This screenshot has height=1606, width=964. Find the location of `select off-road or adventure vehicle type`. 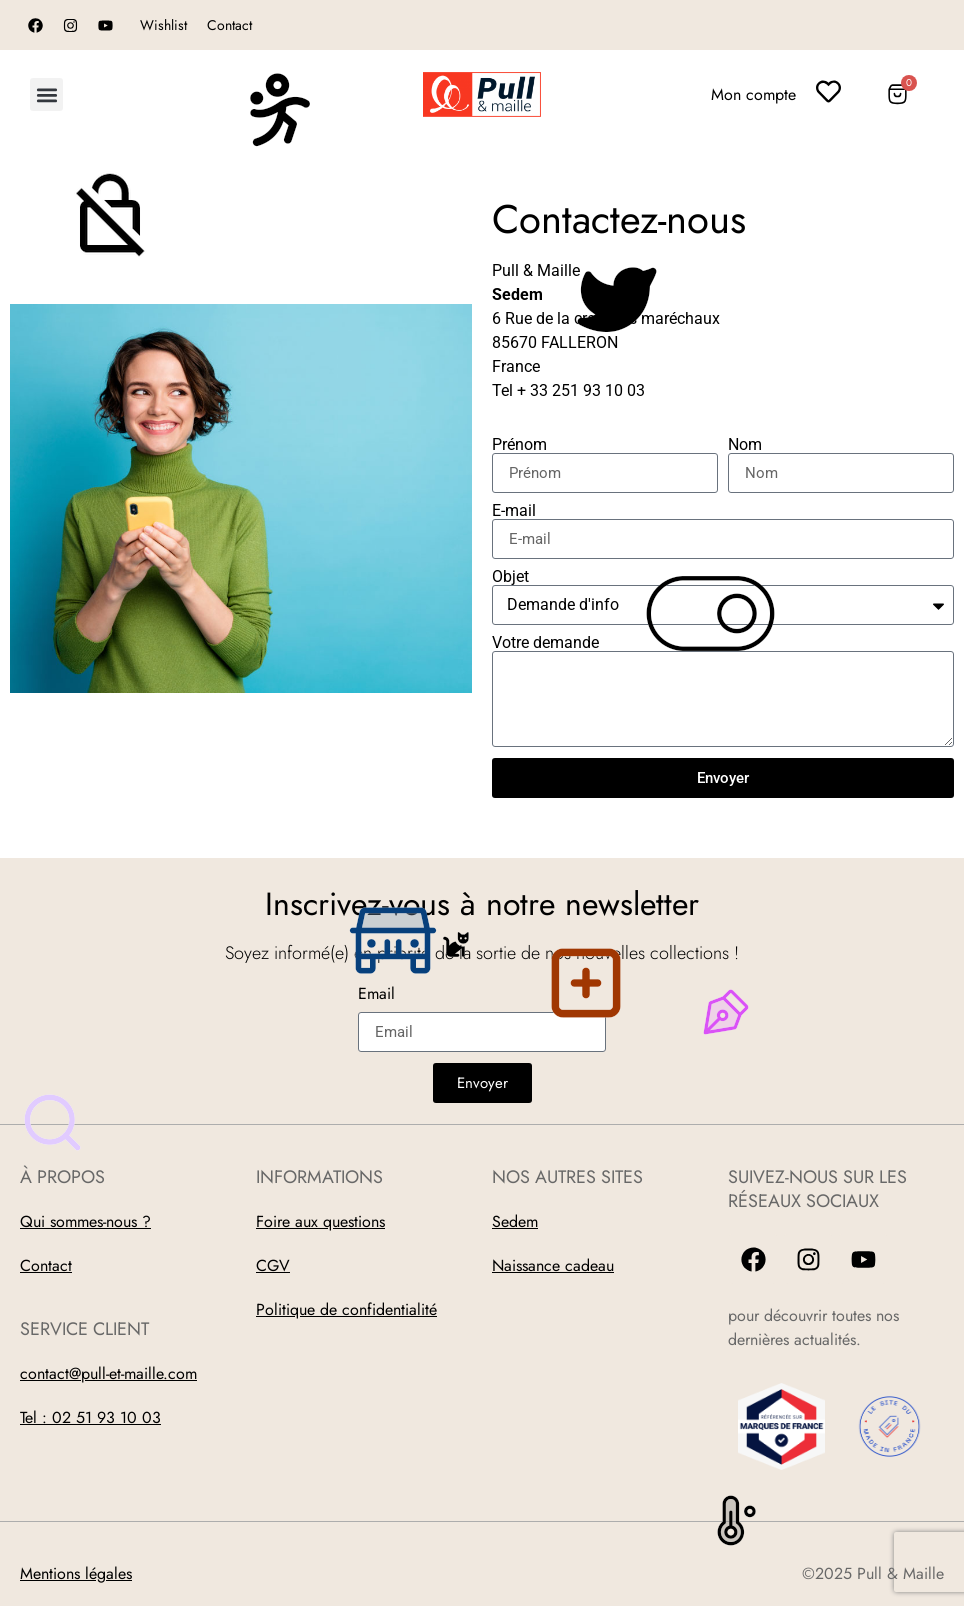

select off-road or adventure vehicle type is located at coordinates (393, 942).